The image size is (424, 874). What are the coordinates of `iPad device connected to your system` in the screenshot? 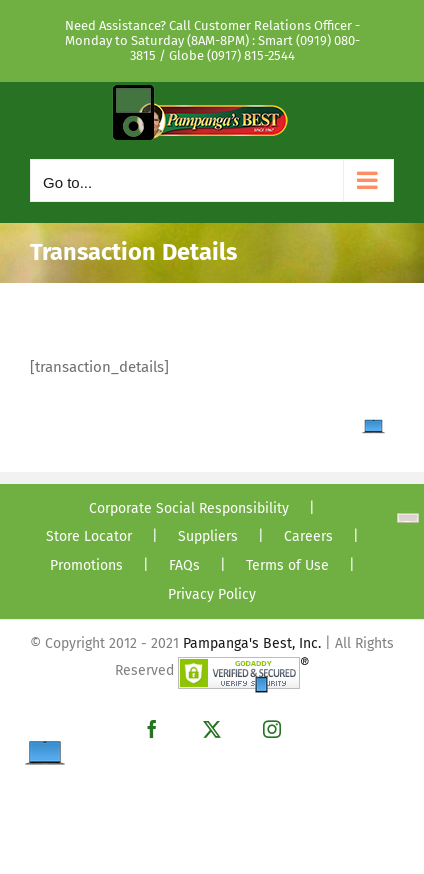 It's located at (261, 684).